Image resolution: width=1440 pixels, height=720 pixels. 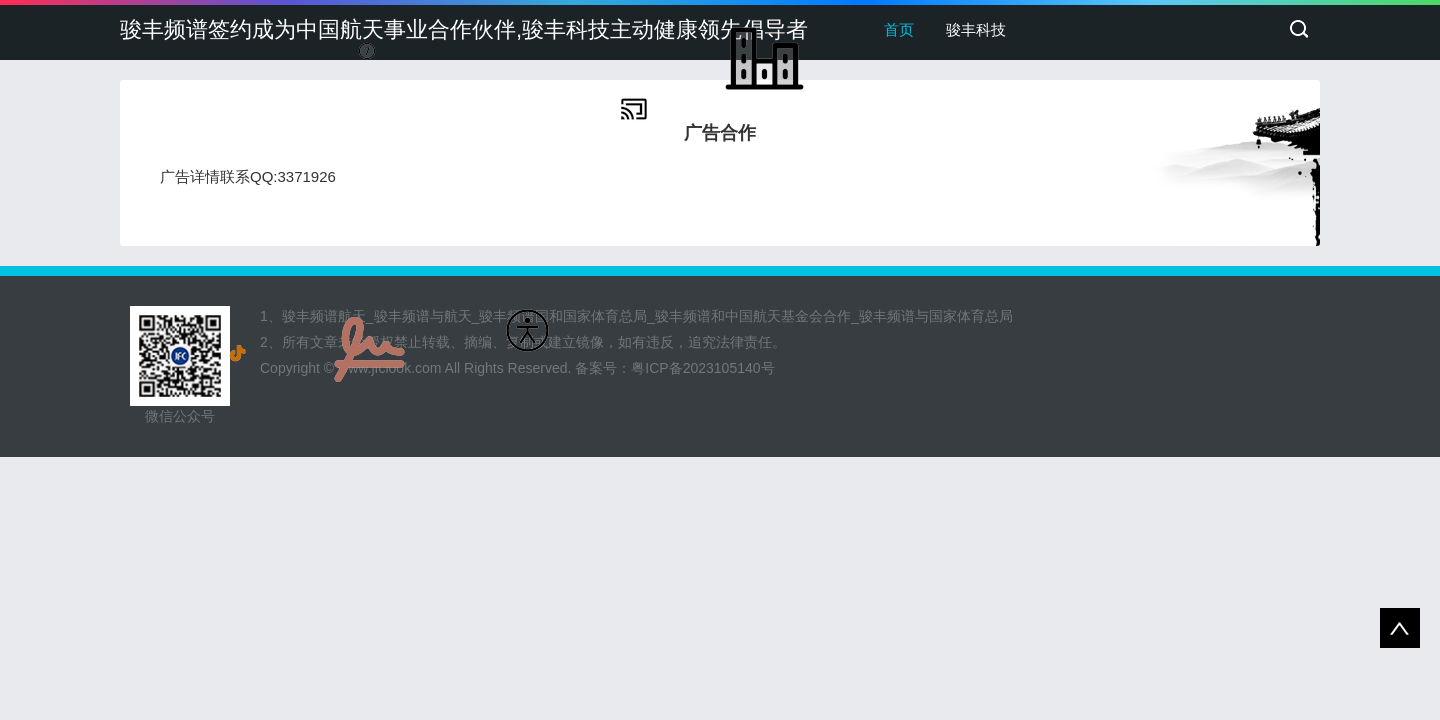 I want to click on view city or urban location, so click(x=764, y=58).